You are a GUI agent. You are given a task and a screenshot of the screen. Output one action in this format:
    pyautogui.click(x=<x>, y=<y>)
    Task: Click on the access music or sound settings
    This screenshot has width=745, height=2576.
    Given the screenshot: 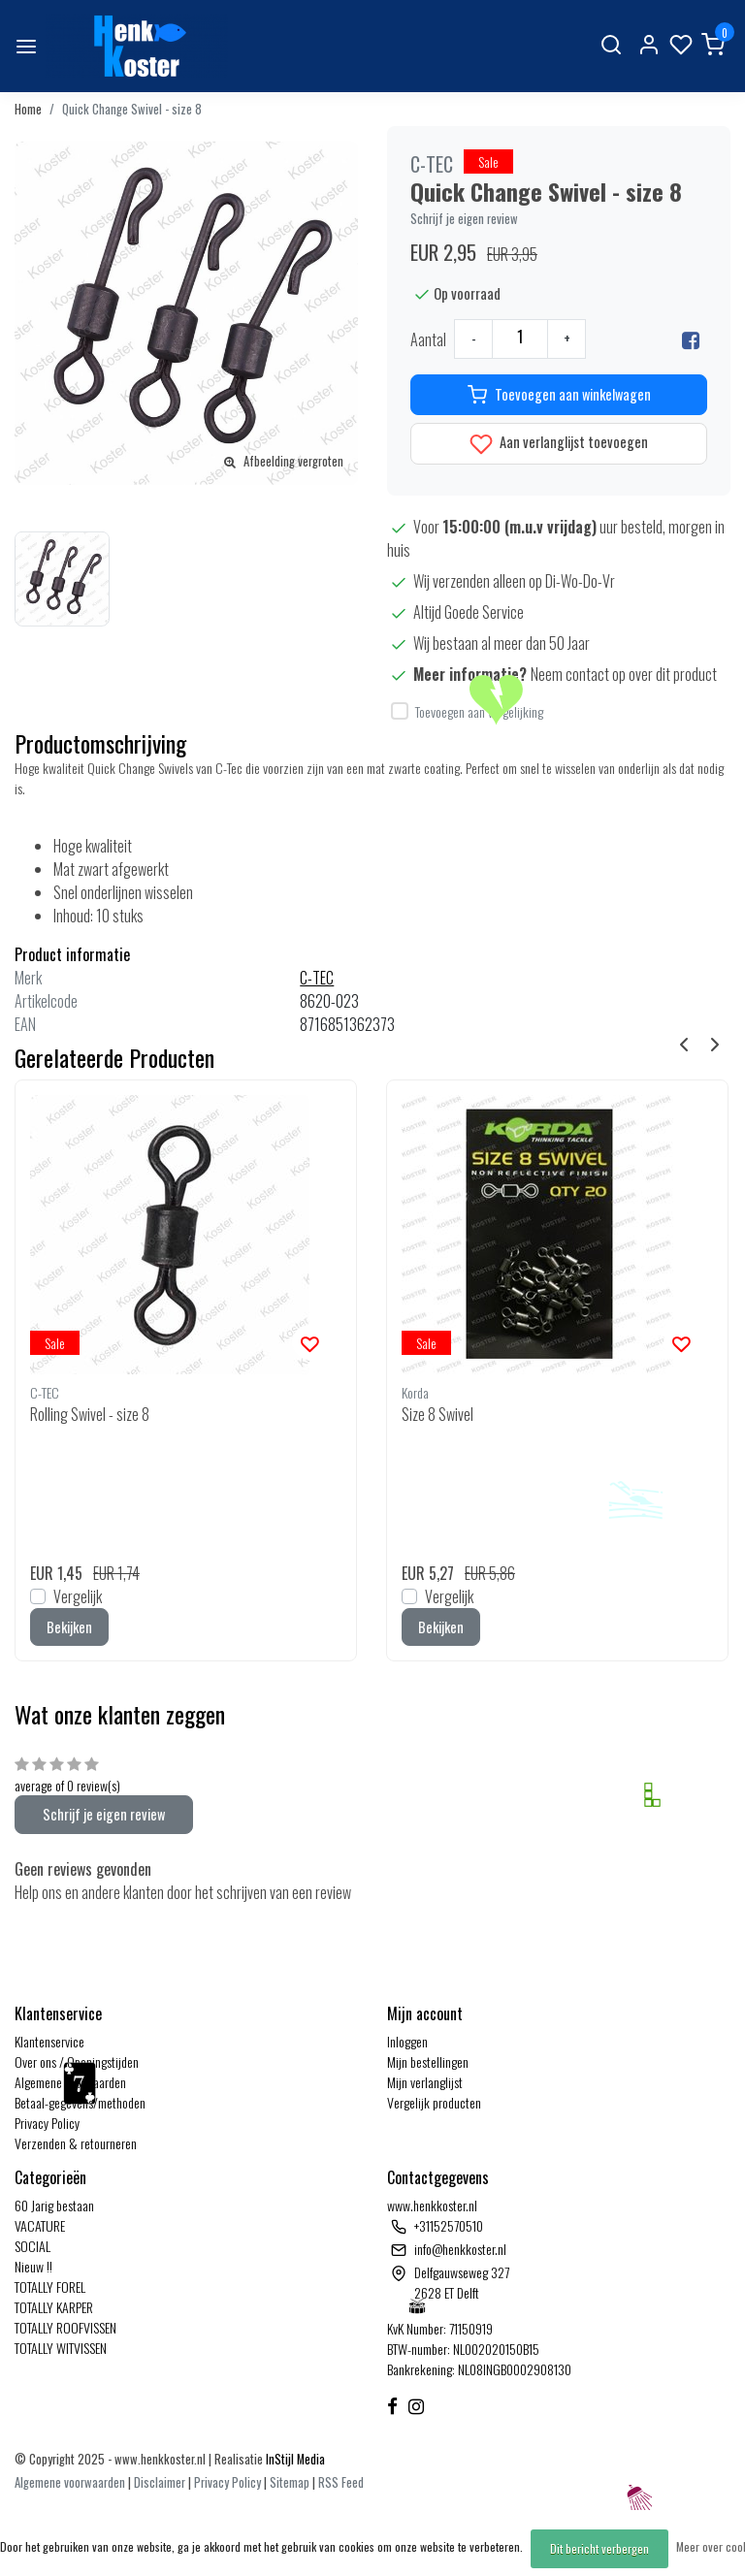 What is the action you would take?
    pyautogui.click(x=417, y=2305)
    